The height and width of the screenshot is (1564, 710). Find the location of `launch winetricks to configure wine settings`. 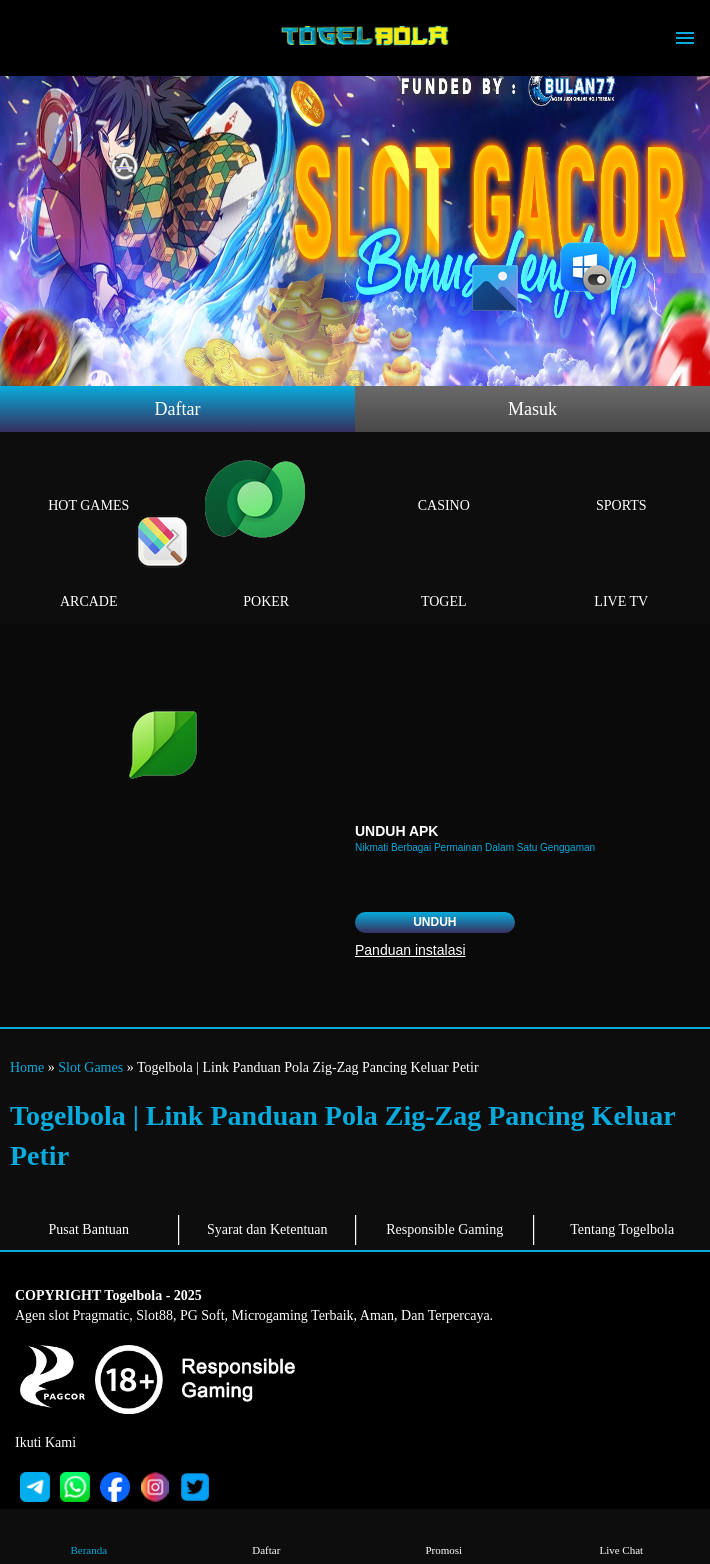

launch winetricks to configure wine settings is located at coordinates (585, 267).